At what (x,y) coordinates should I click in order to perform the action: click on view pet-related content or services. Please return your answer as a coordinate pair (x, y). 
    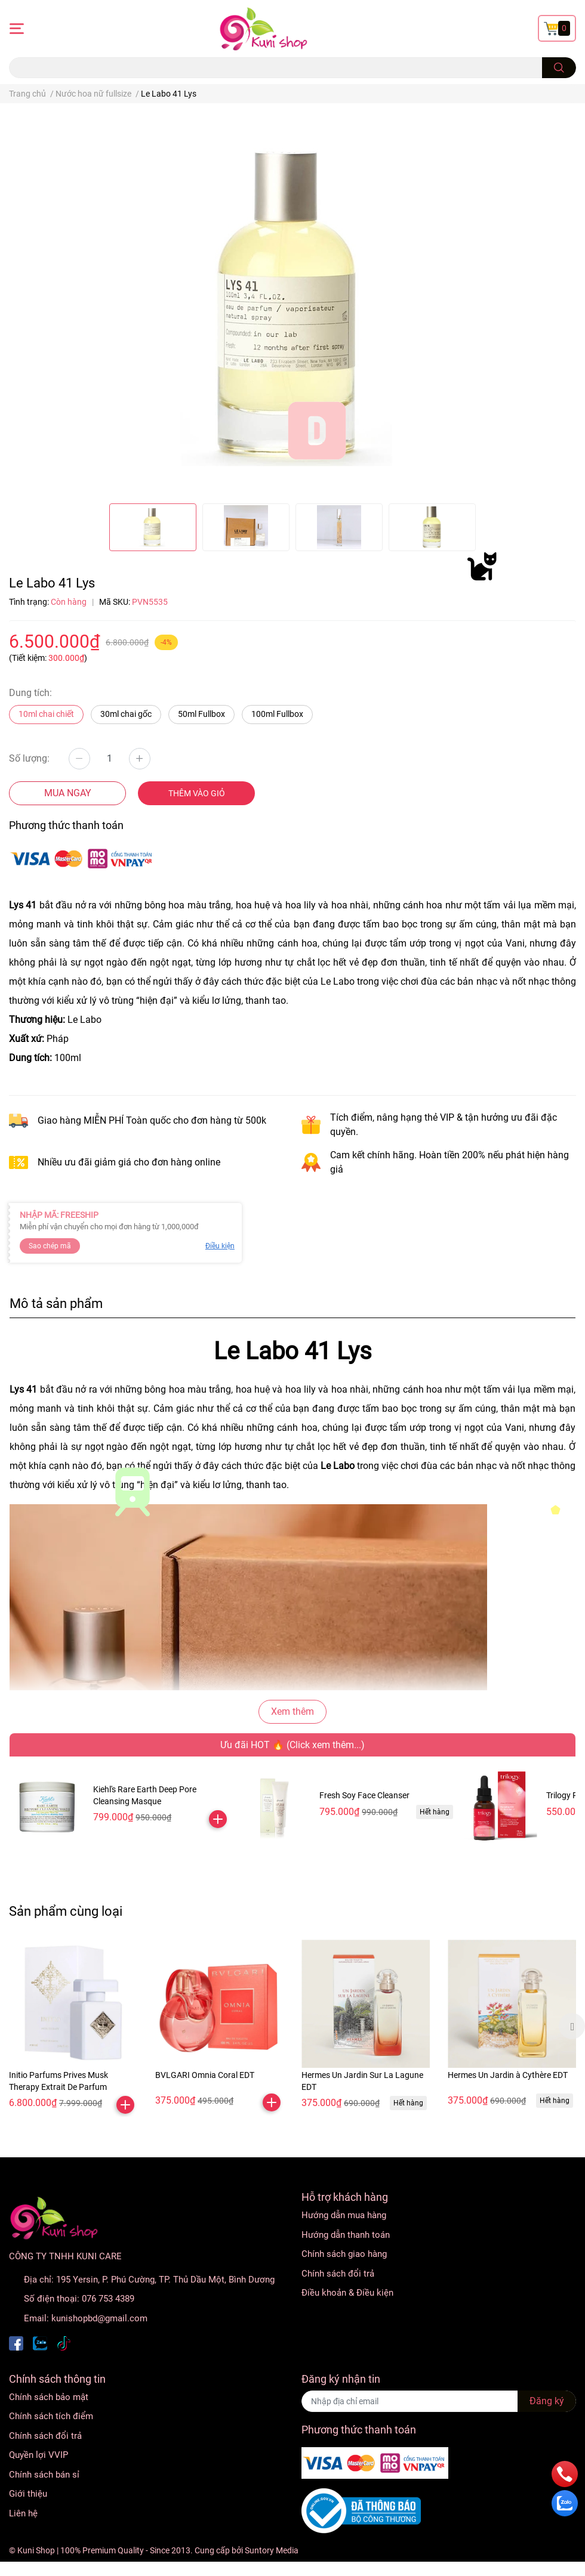
    Looking at the image, I should click on (481, 566).